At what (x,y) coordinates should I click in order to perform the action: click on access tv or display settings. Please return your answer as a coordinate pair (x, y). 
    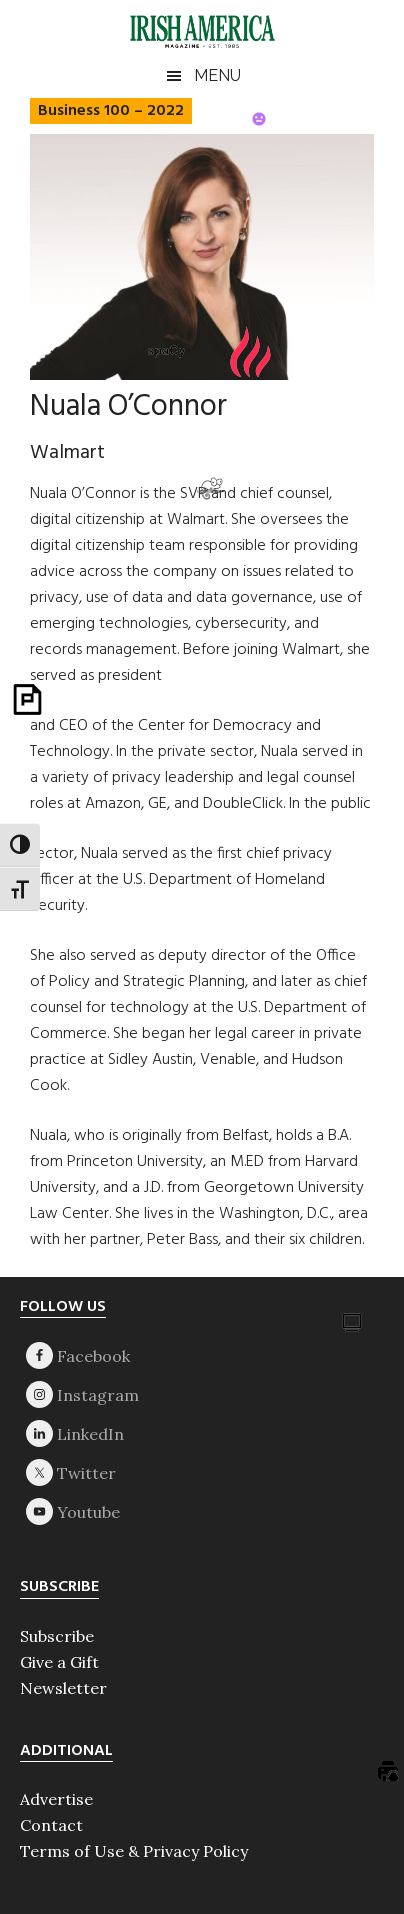
    Looking at the image, I should click on (352, 1322).